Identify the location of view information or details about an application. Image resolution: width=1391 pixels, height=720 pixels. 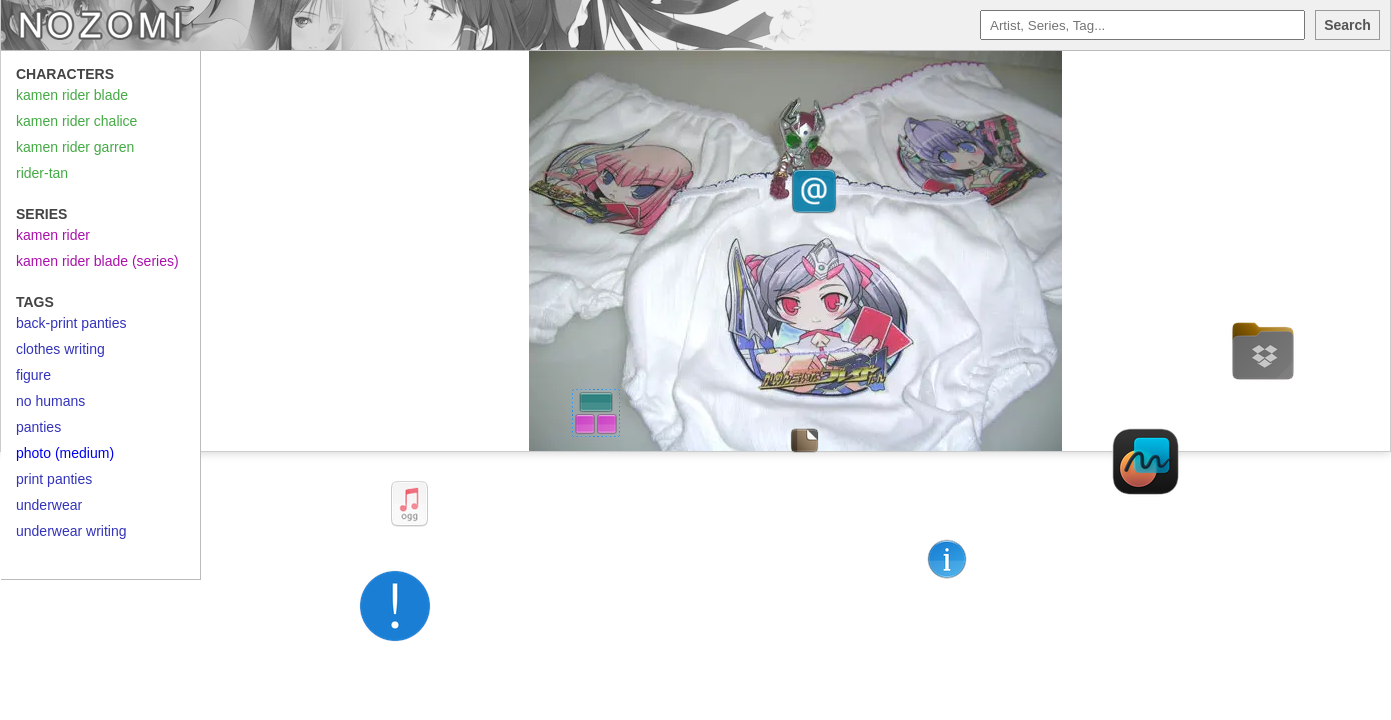
(947, 559).